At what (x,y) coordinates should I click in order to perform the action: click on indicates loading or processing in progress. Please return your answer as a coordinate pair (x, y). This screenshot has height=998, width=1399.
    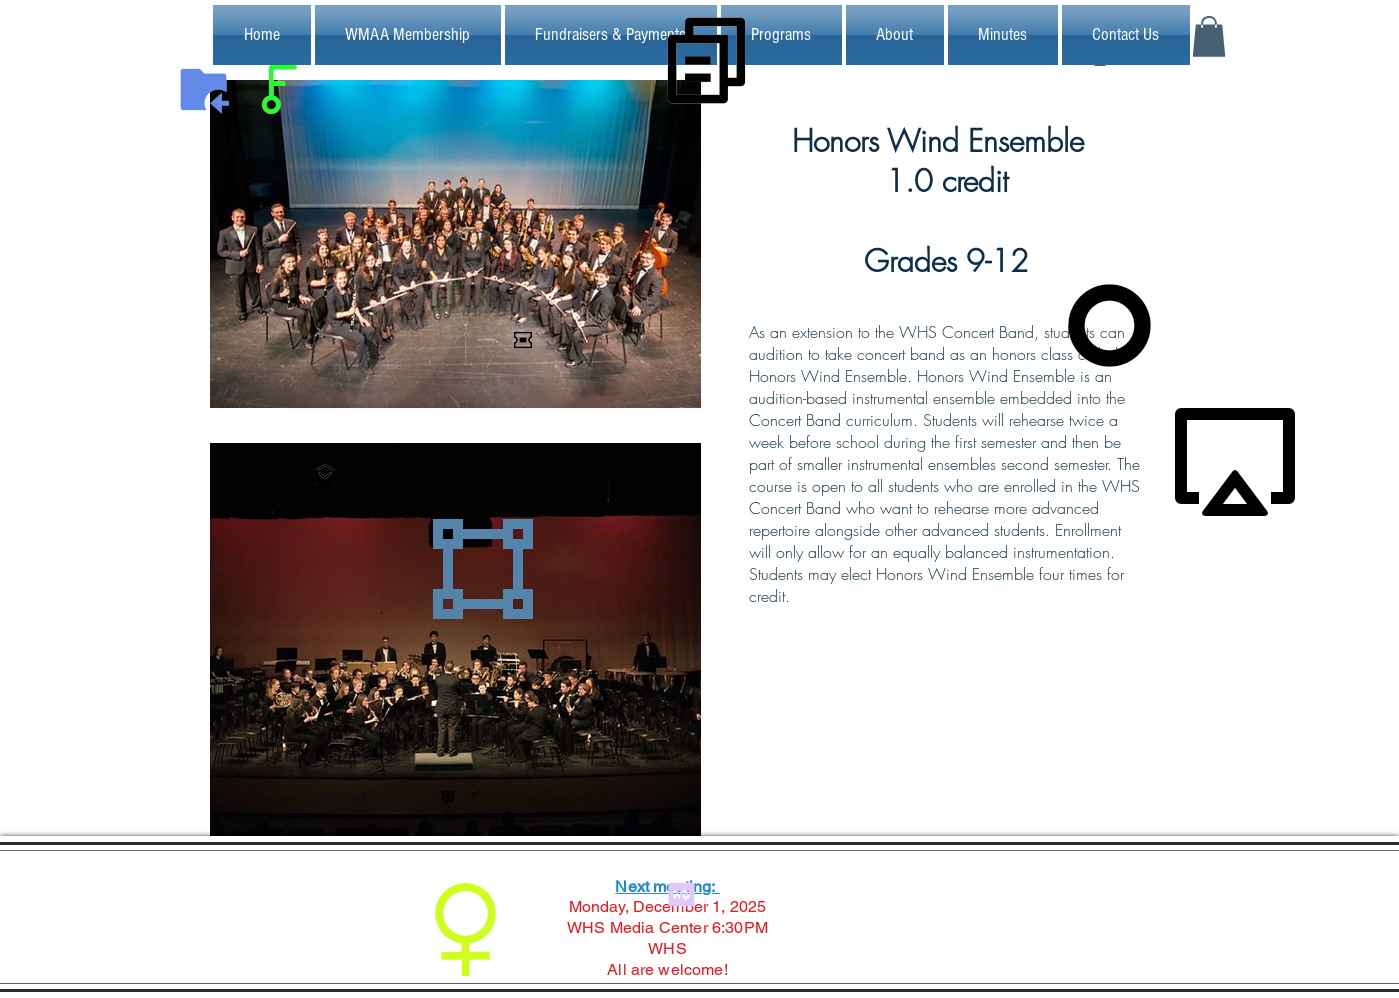
    Looking at the image, I should click on (1109, 325).